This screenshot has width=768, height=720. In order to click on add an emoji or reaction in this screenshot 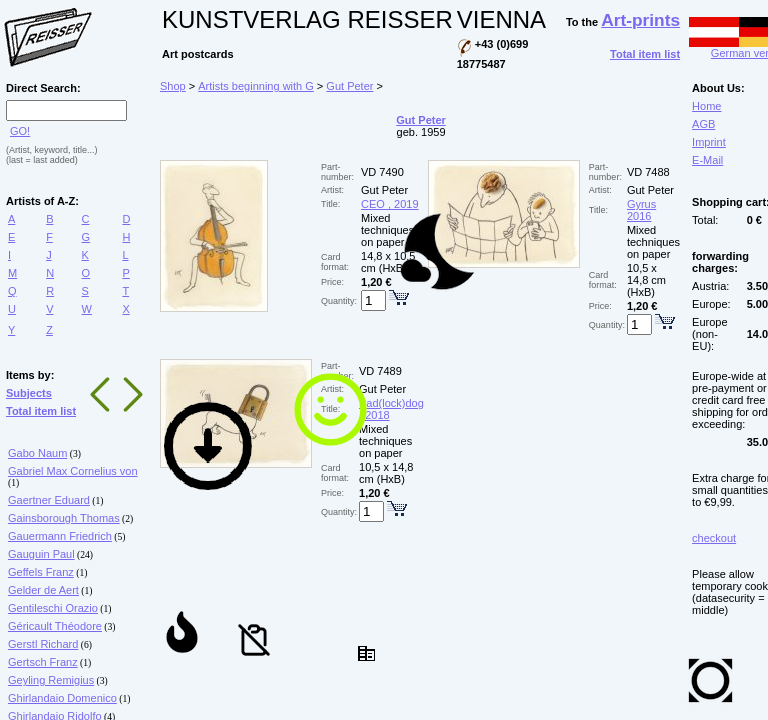, I will do `click(330, 409)`.